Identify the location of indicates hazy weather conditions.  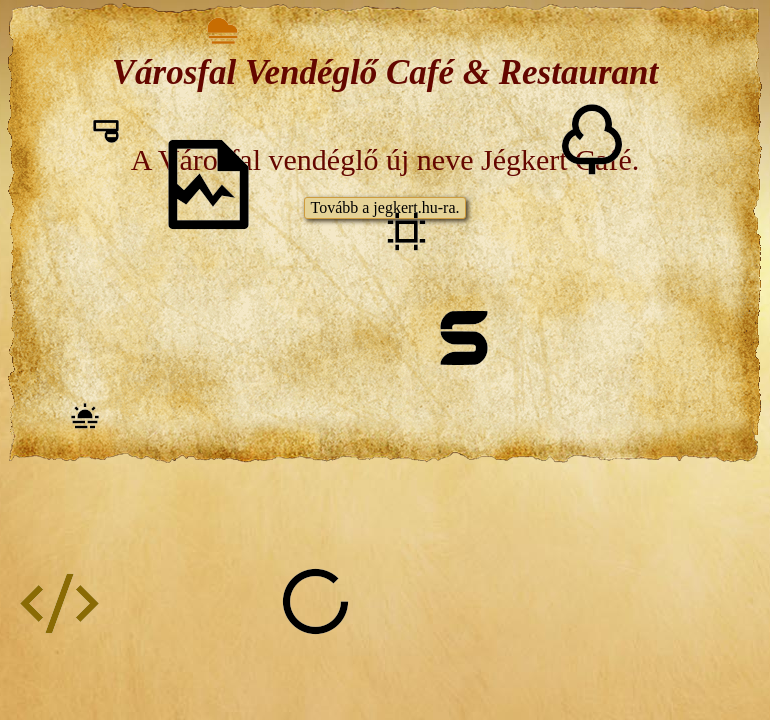
(85, 417).